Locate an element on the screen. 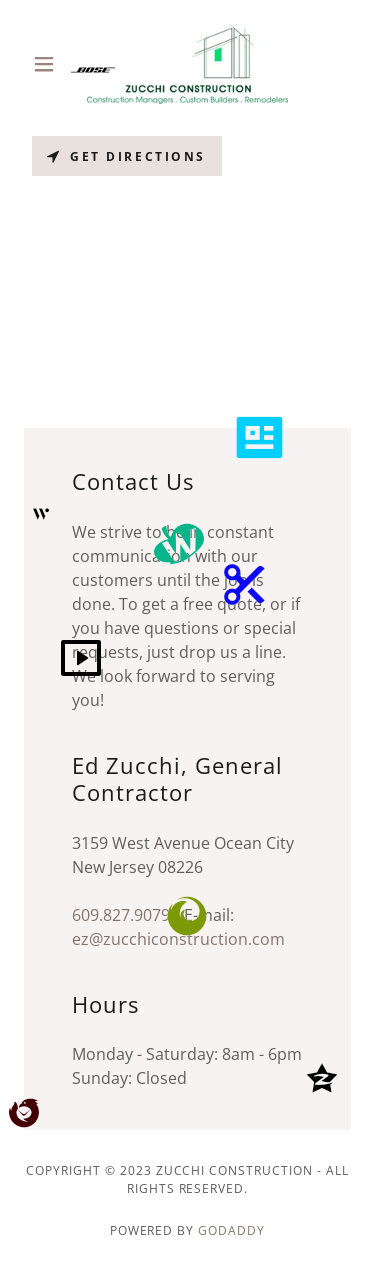 The width and height of the screenshot is (375, 1272). open Qzone social network is located at coordinates (322, 1078).